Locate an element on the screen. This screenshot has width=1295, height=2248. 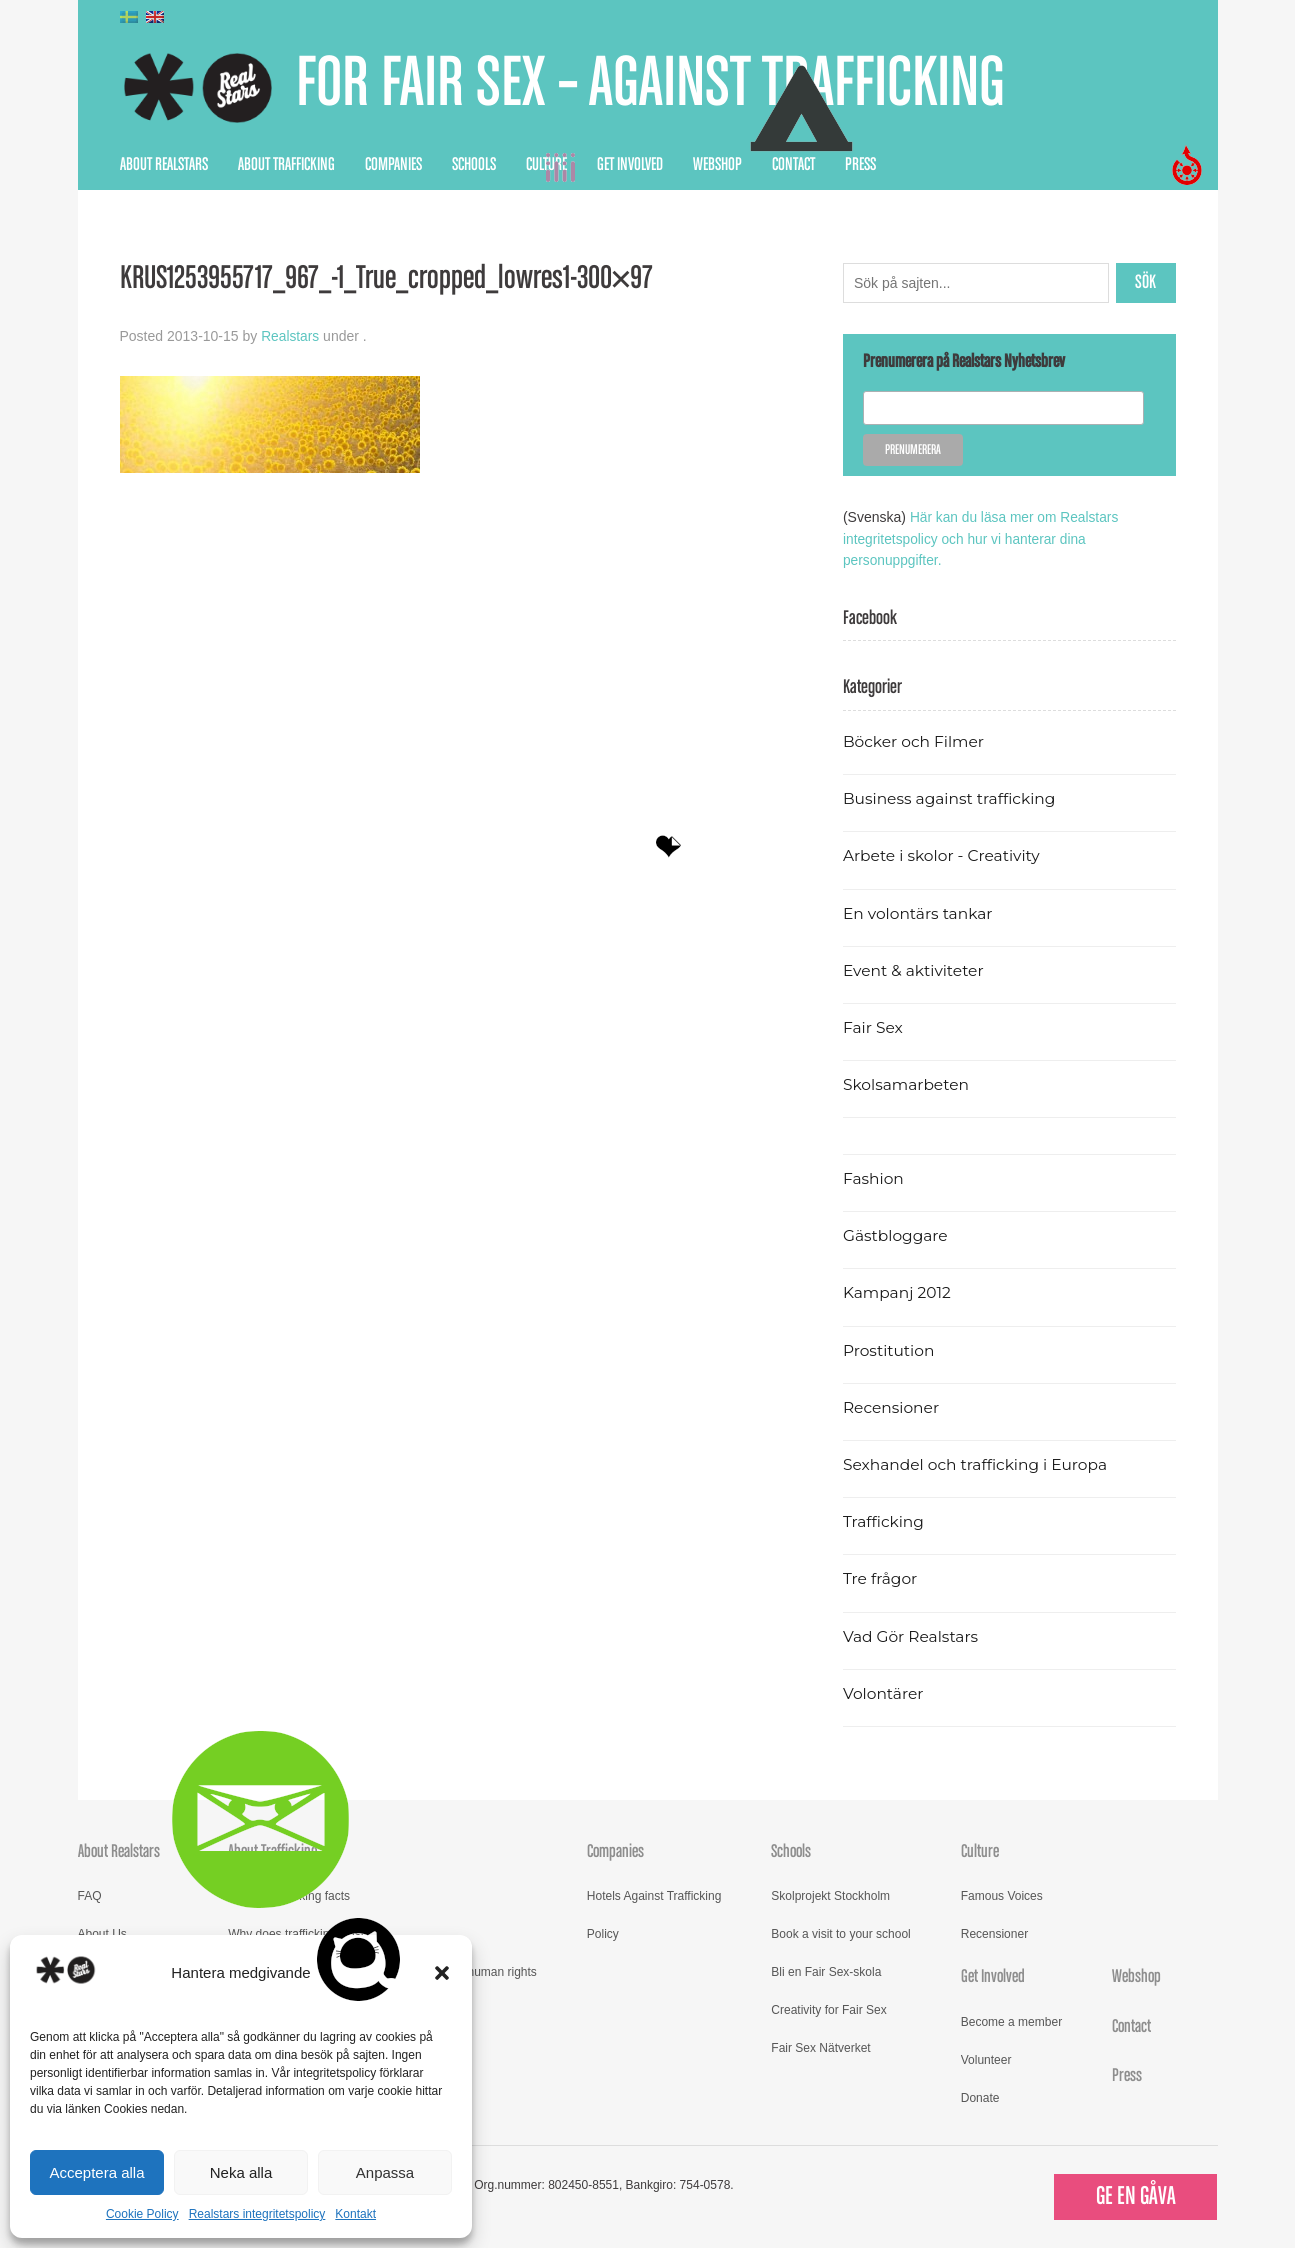
open invoice ninja app is located at coordinates (260, 1819).